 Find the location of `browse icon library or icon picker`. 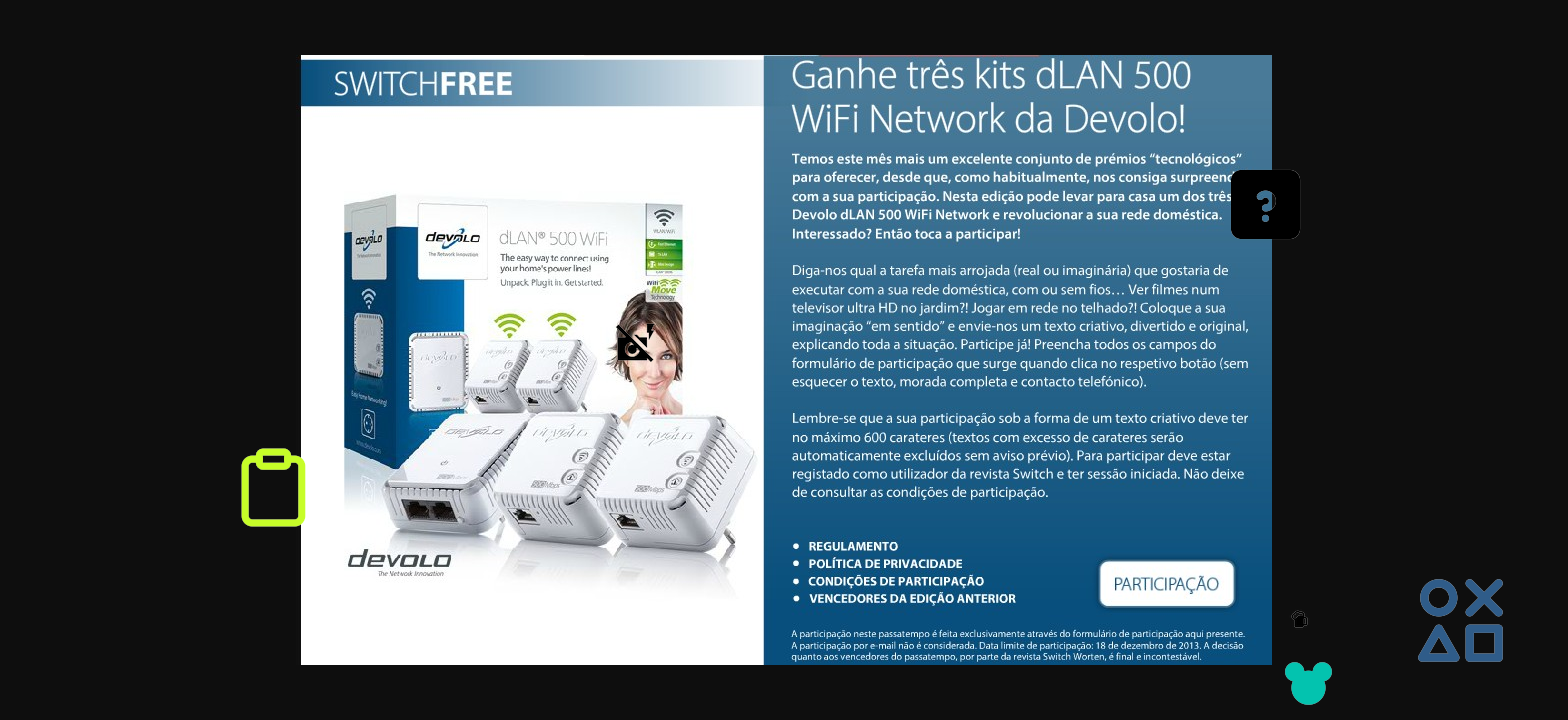

browse icon library or icon picker is located at coordinates (1461, 620).